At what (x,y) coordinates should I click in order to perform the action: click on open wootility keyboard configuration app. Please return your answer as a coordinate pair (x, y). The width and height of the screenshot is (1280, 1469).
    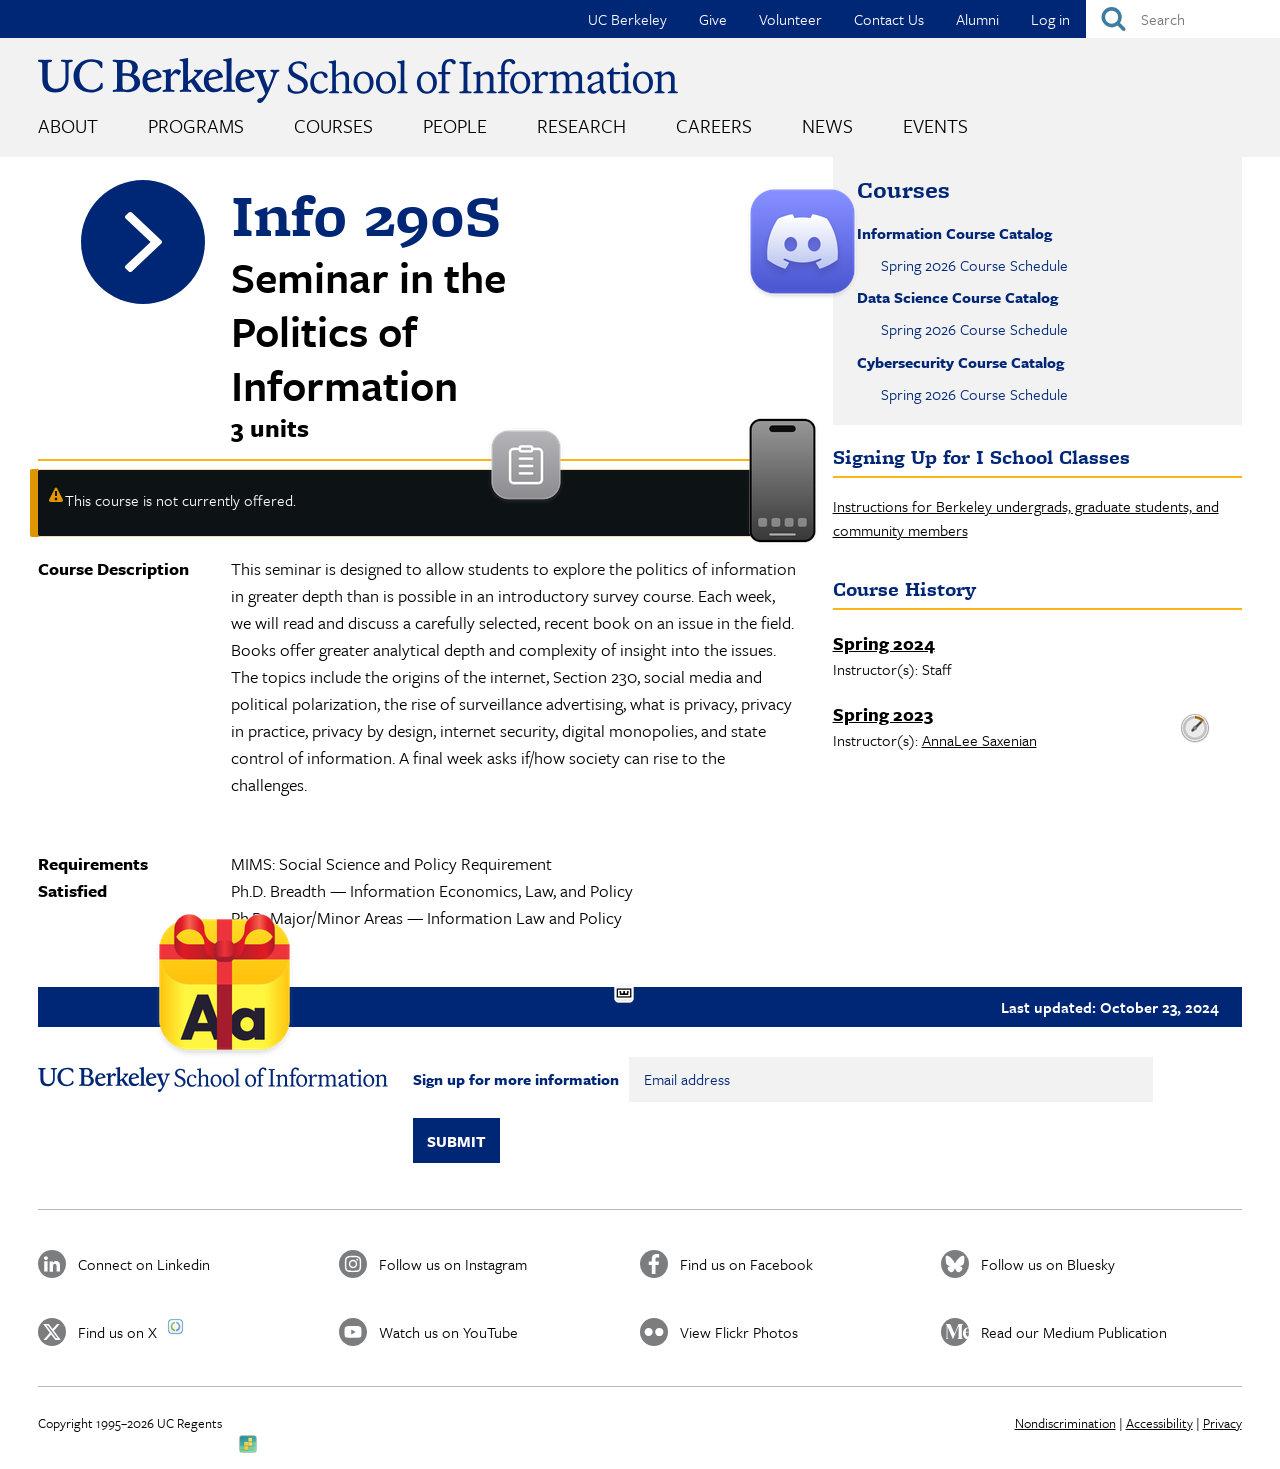
    Looking at the image, I should click on (624, 993).